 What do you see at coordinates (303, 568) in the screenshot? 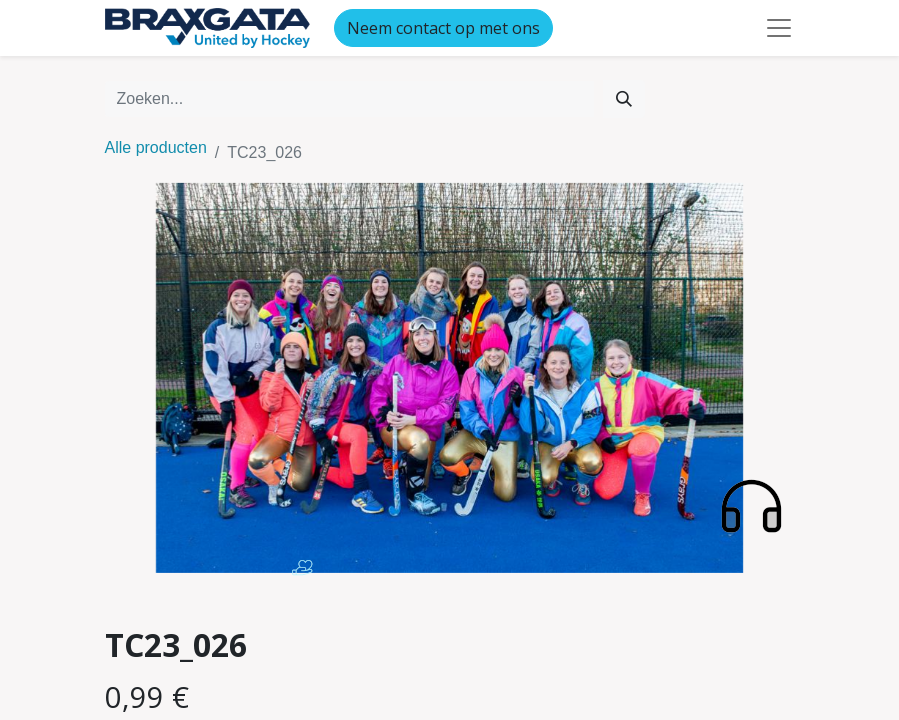
I see `donate or make a charitable contribution` at bounding box center [303, 568].